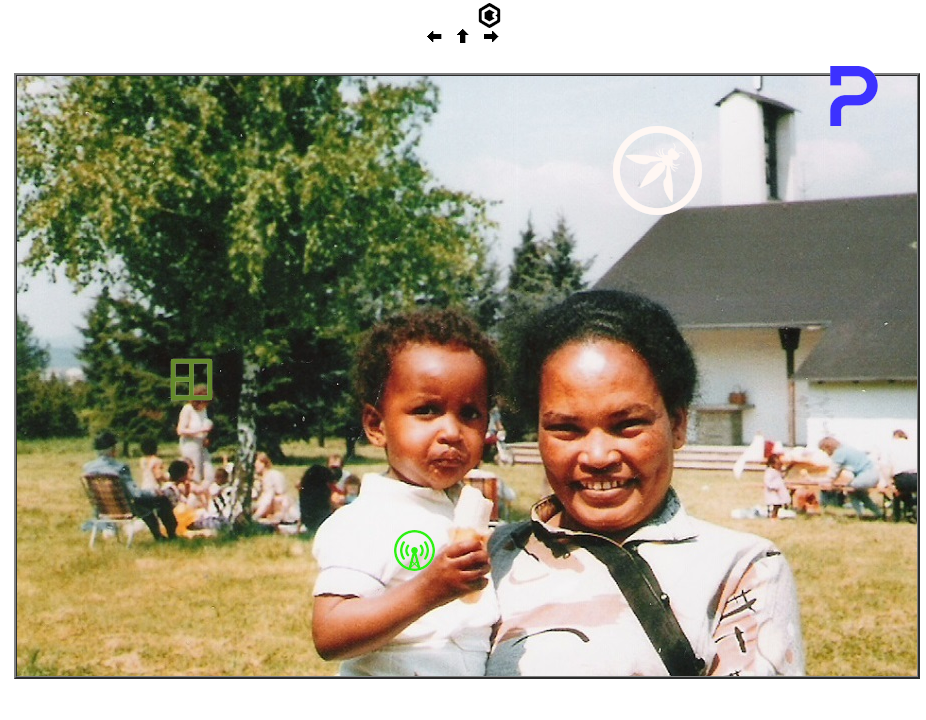 This screenshot has height=720, width=926. Describe the element at coordinates (854, 96) in the screenshot. I see `open Proton app or services` at that location.